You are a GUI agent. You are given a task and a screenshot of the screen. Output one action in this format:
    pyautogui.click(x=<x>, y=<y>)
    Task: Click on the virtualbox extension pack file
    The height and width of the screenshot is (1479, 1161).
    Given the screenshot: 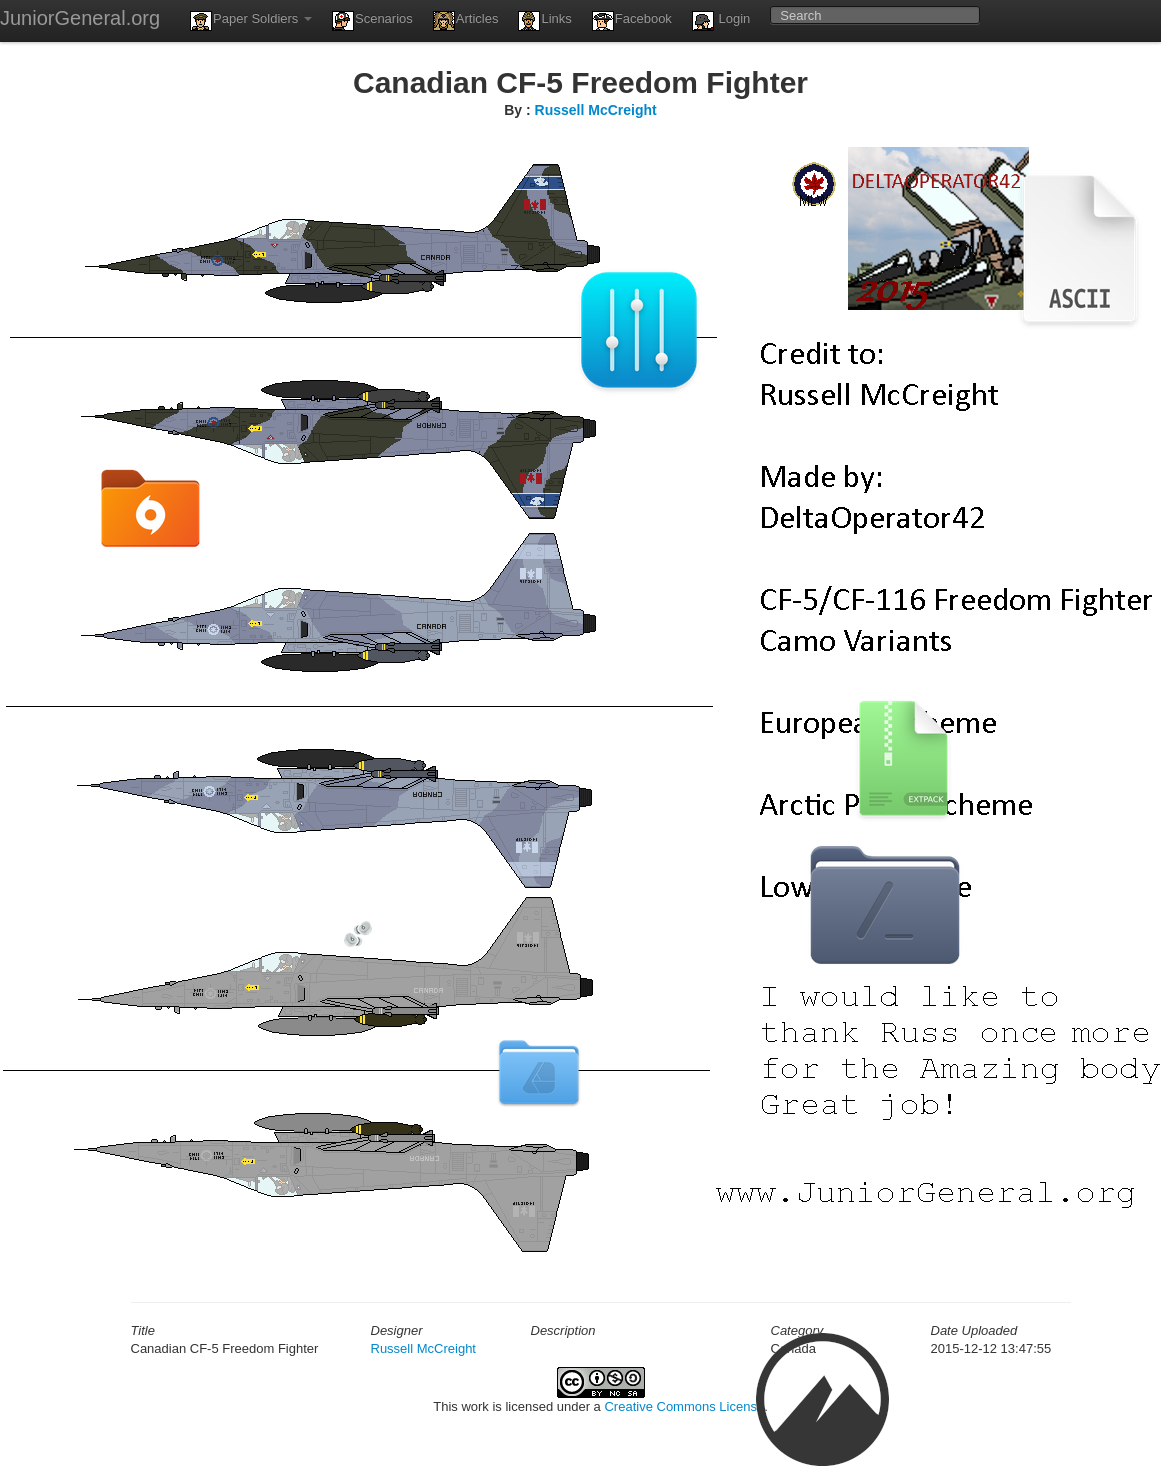 What is the action you would take?
    pyautogui.click(x=903, y=760)
    